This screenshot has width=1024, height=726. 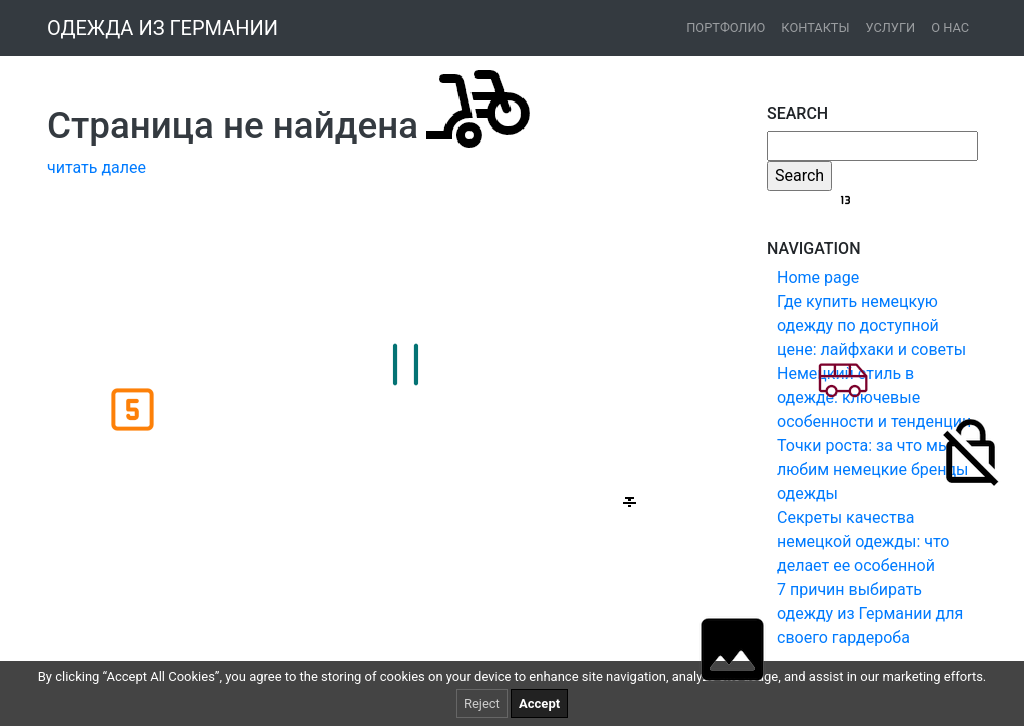 I want to click on view bike and scooter rental options, so click(x=478, y=109).